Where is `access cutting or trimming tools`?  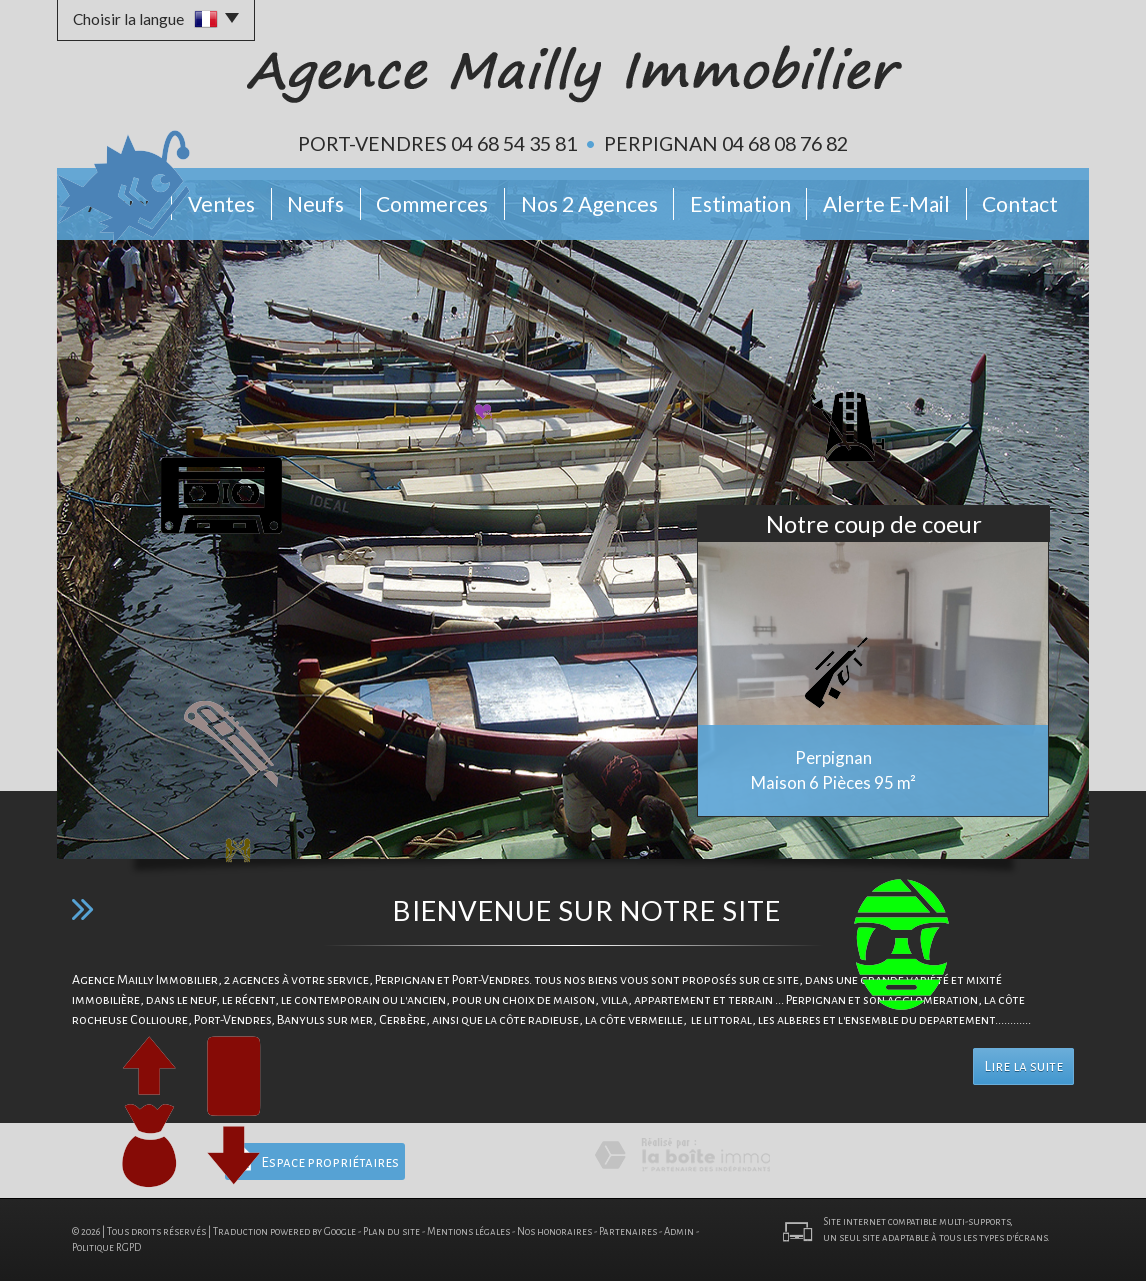
access cutting or trimming tools is located at coordinates (231, 744).